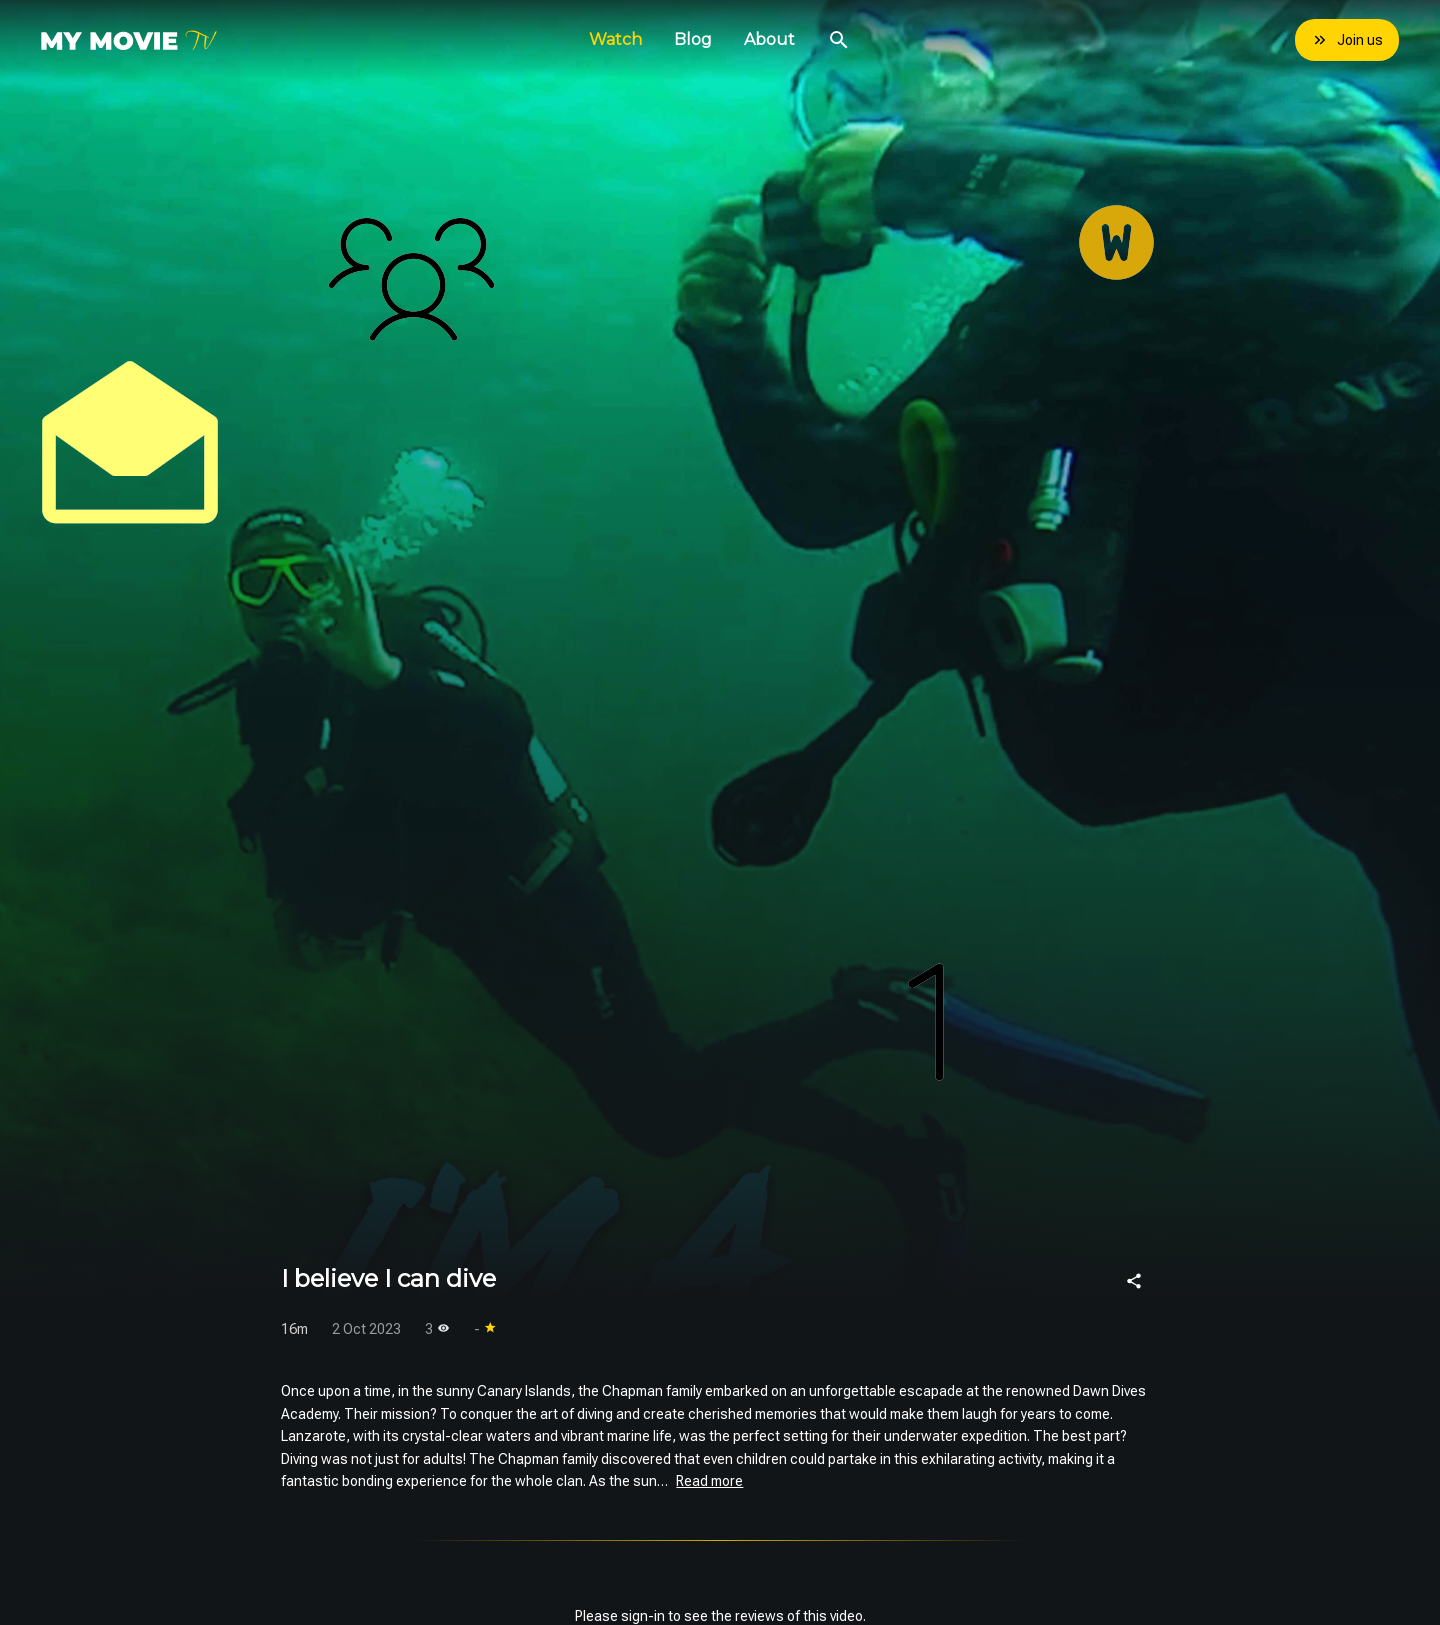 Image resolution: width=1440 pixels, height=1625 pixels. What do you see at coordinates (130, 449) in the screenshot?
I see `view an opened or read email` at bounding box center [130, 449].